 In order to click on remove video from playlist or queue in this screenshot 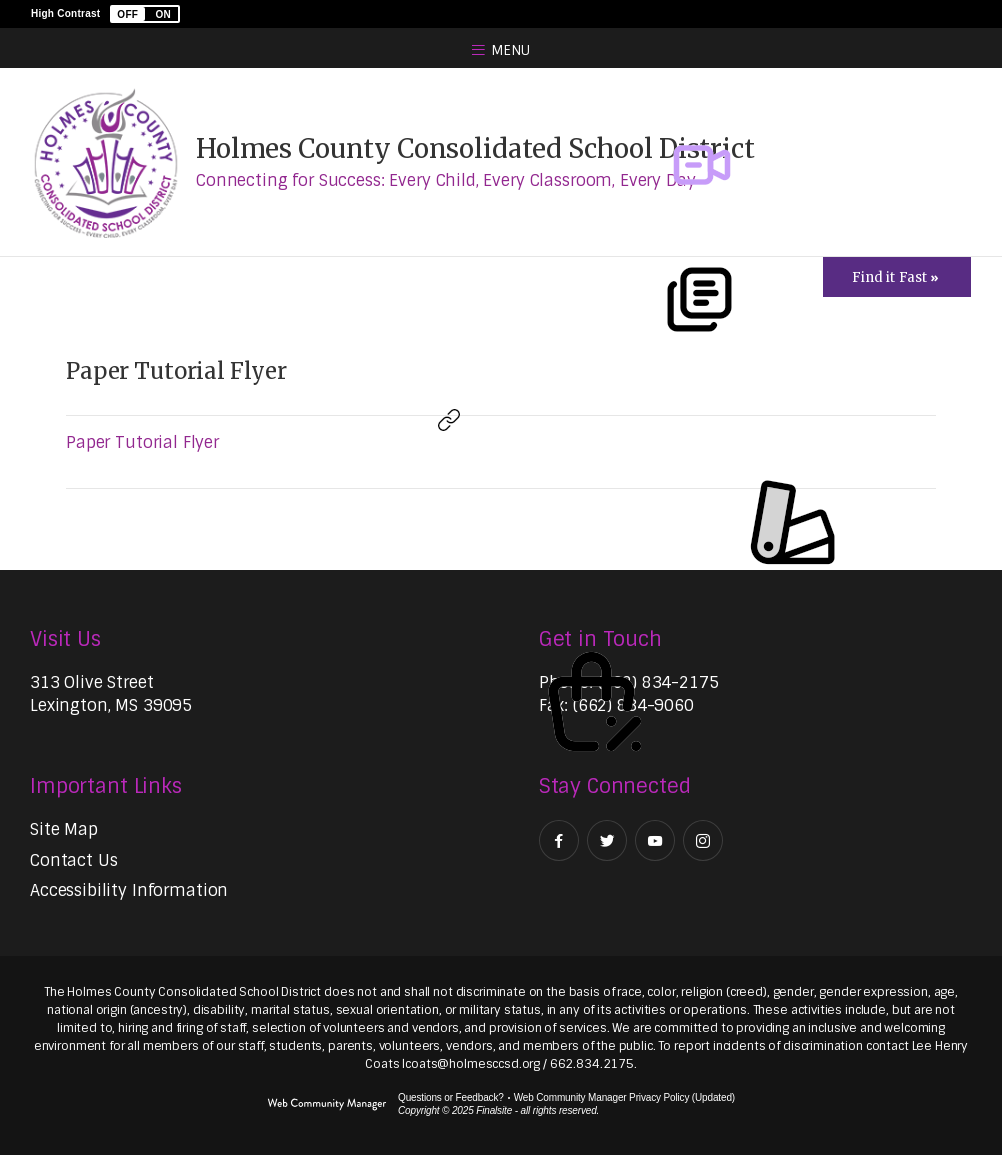, I will do `click(702, 165)`.